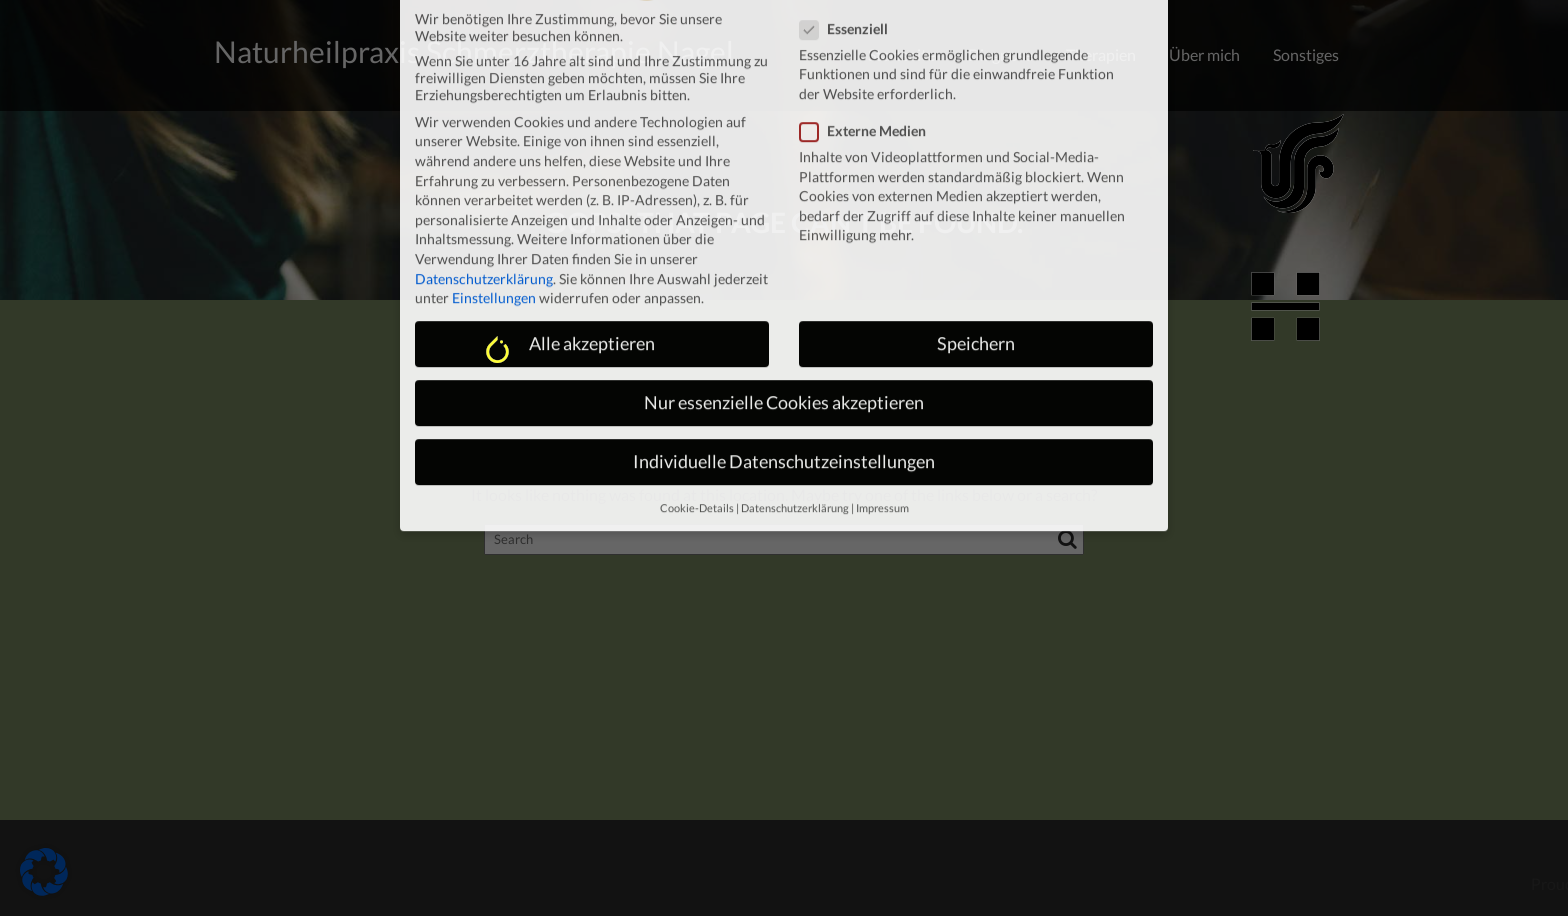  I want to click on PyTorch machine learning framework logo, so click(497, 349).